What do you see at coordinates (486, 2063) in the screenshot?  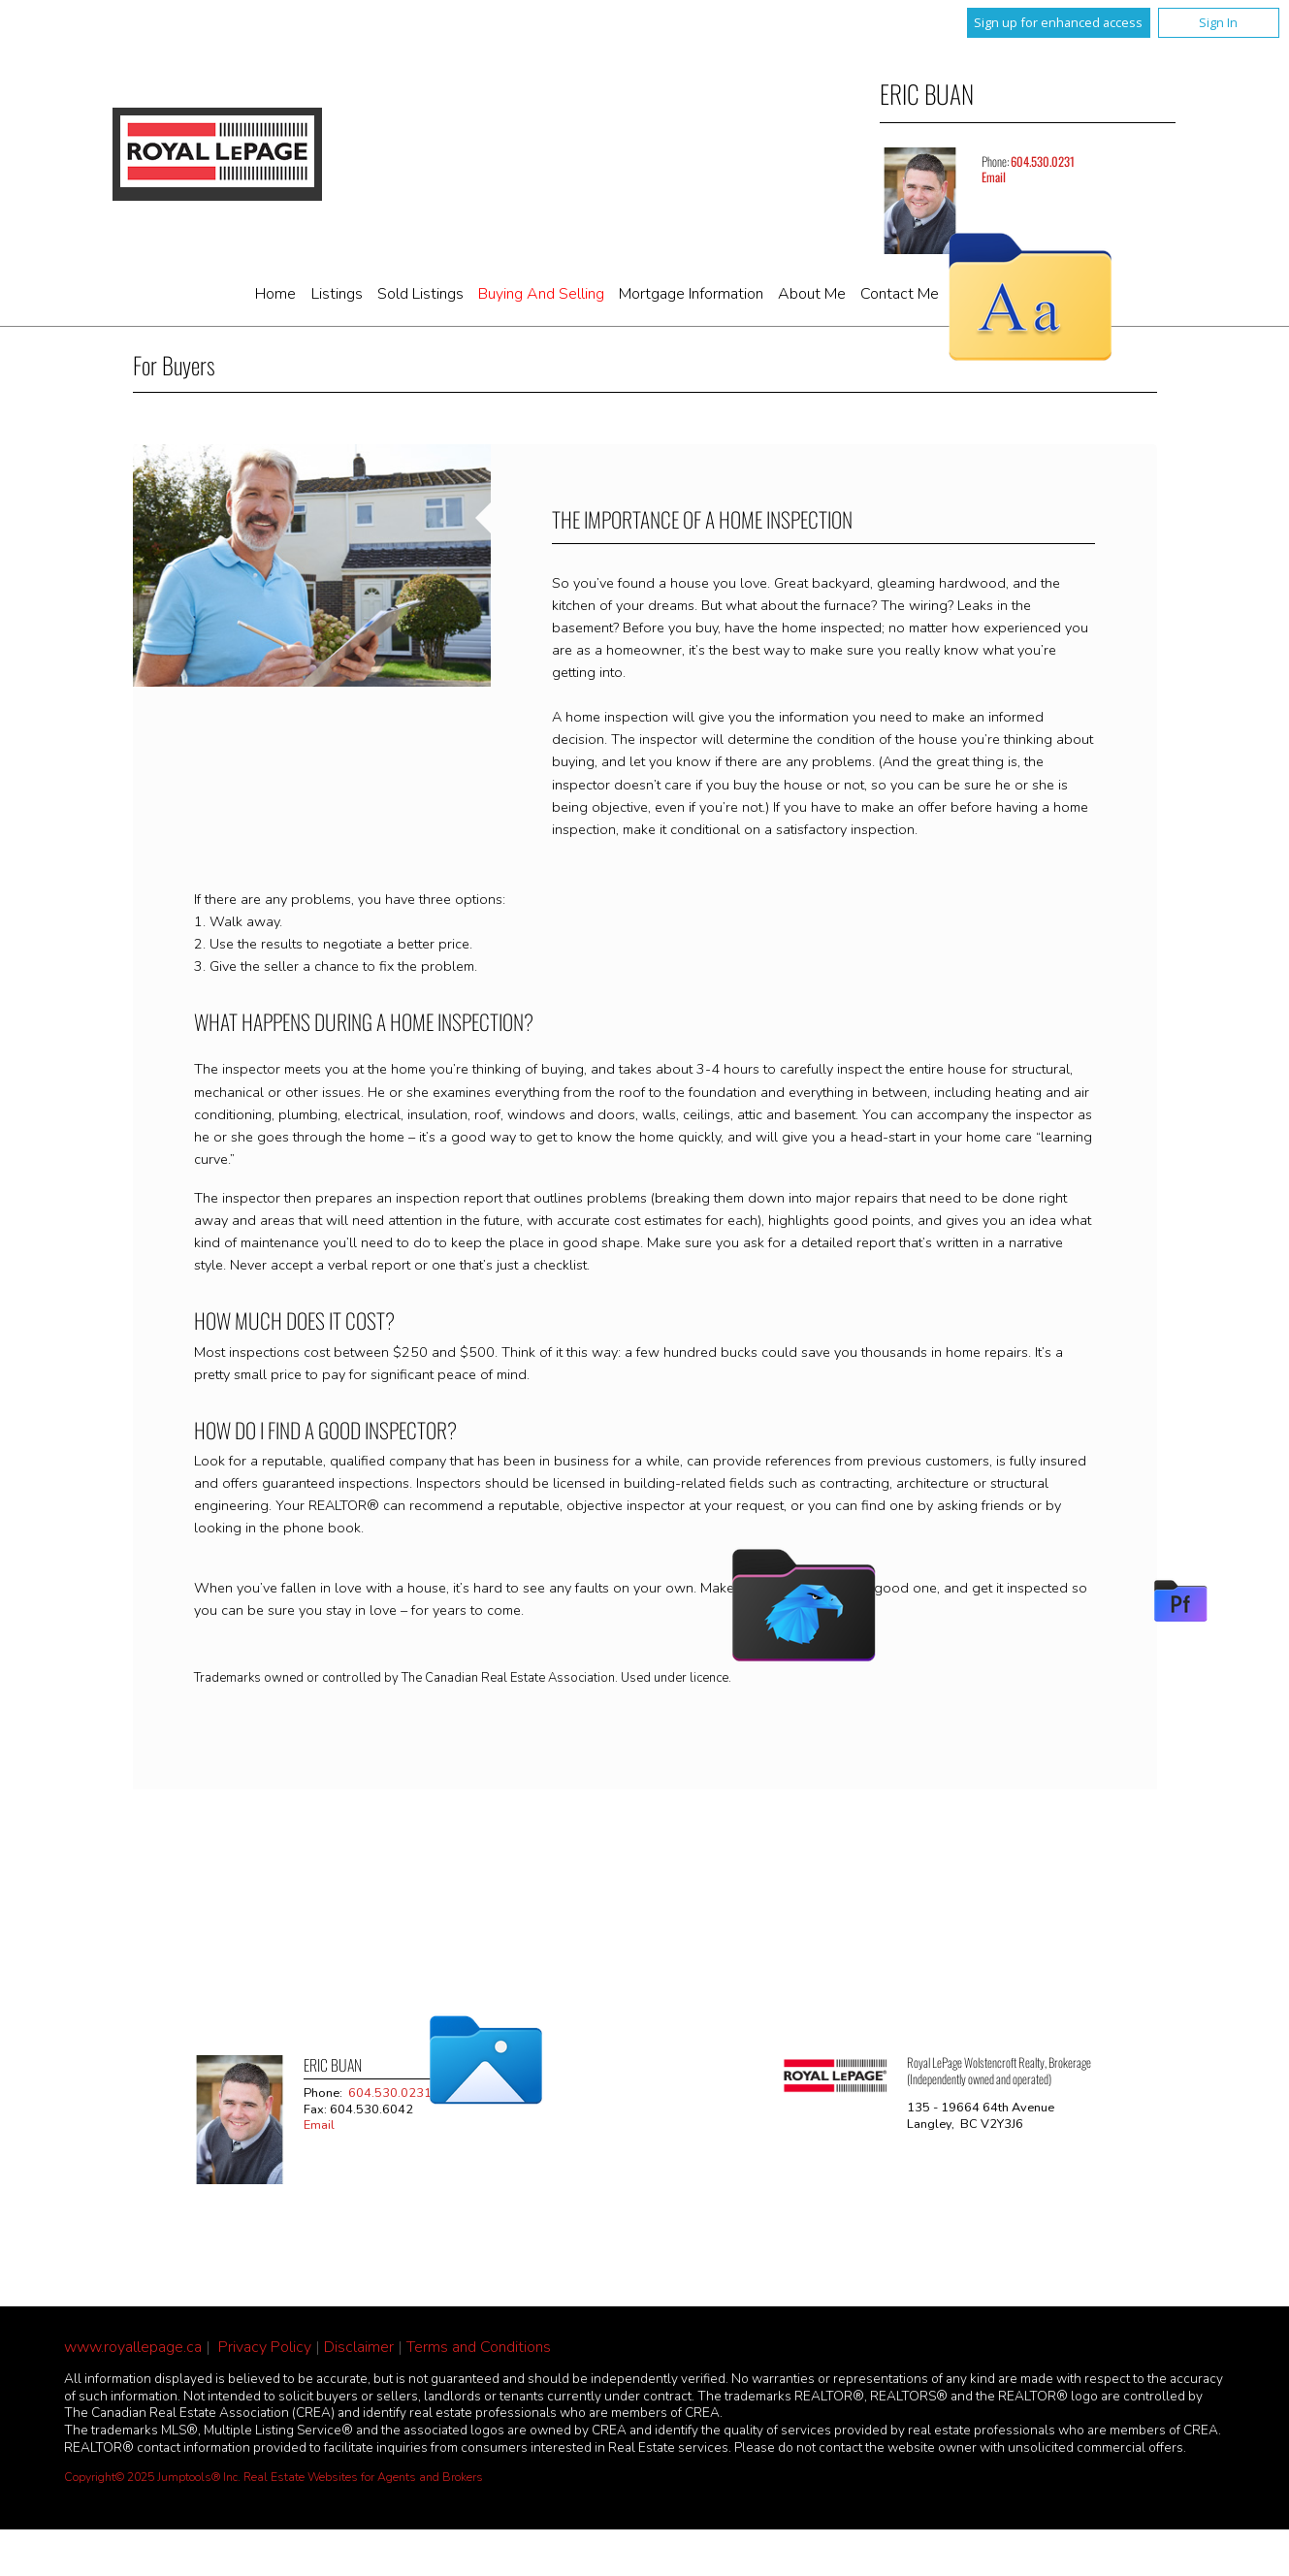 I see `open pictures folder` at bounding box center [486, 2063].